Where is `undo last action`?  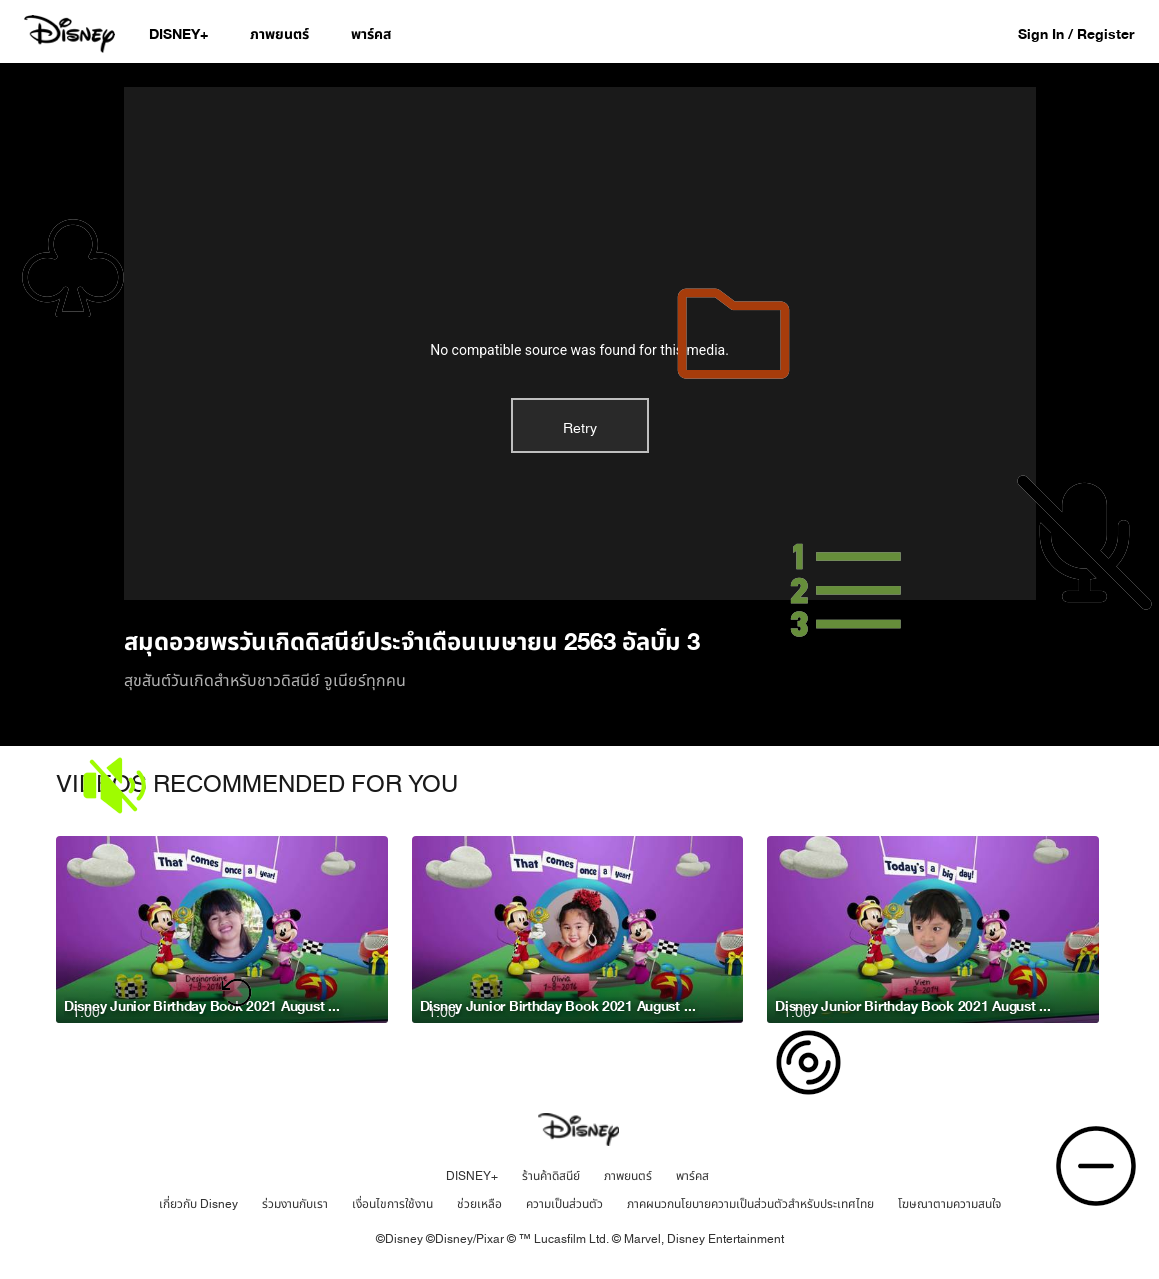 undo last action is located at coordinates (237, 992).